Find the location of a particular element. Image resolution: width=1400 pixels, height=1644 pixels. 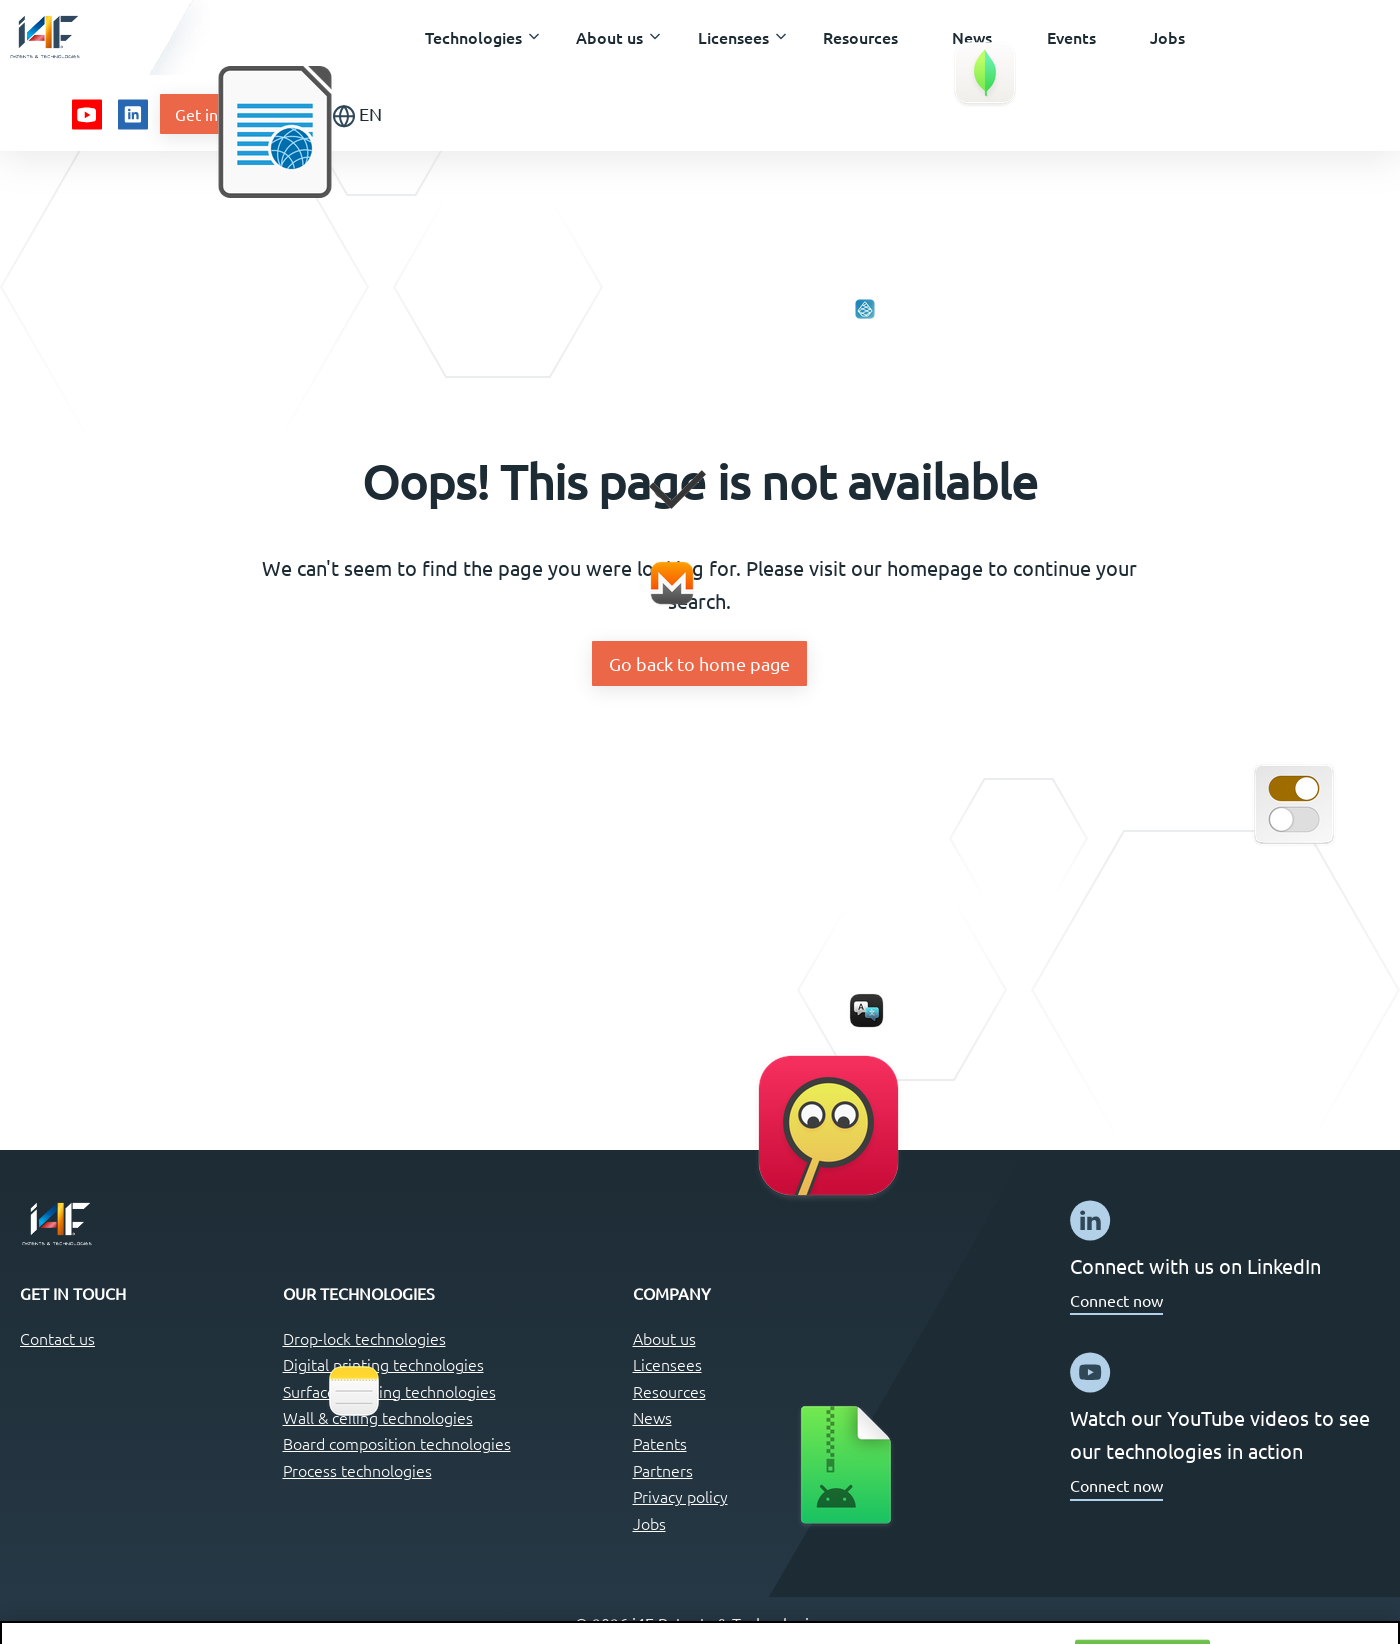

an android application package file is located at coordinates (846, 1467).